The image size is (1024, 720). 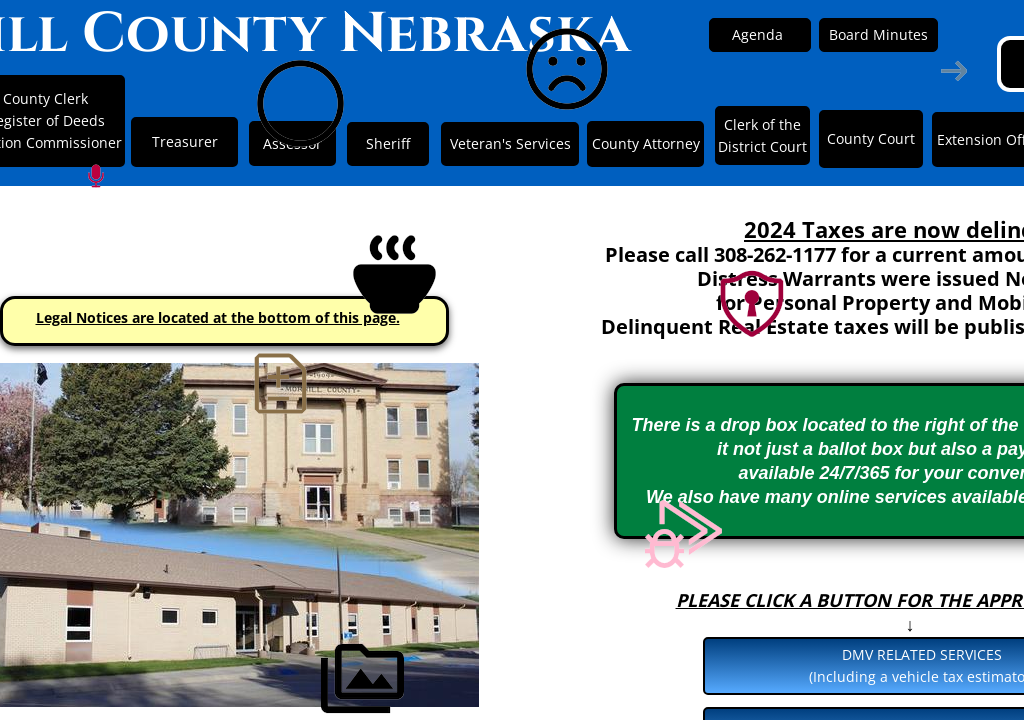 I want to click on navigate to the next item, so click(x=955, y=71).